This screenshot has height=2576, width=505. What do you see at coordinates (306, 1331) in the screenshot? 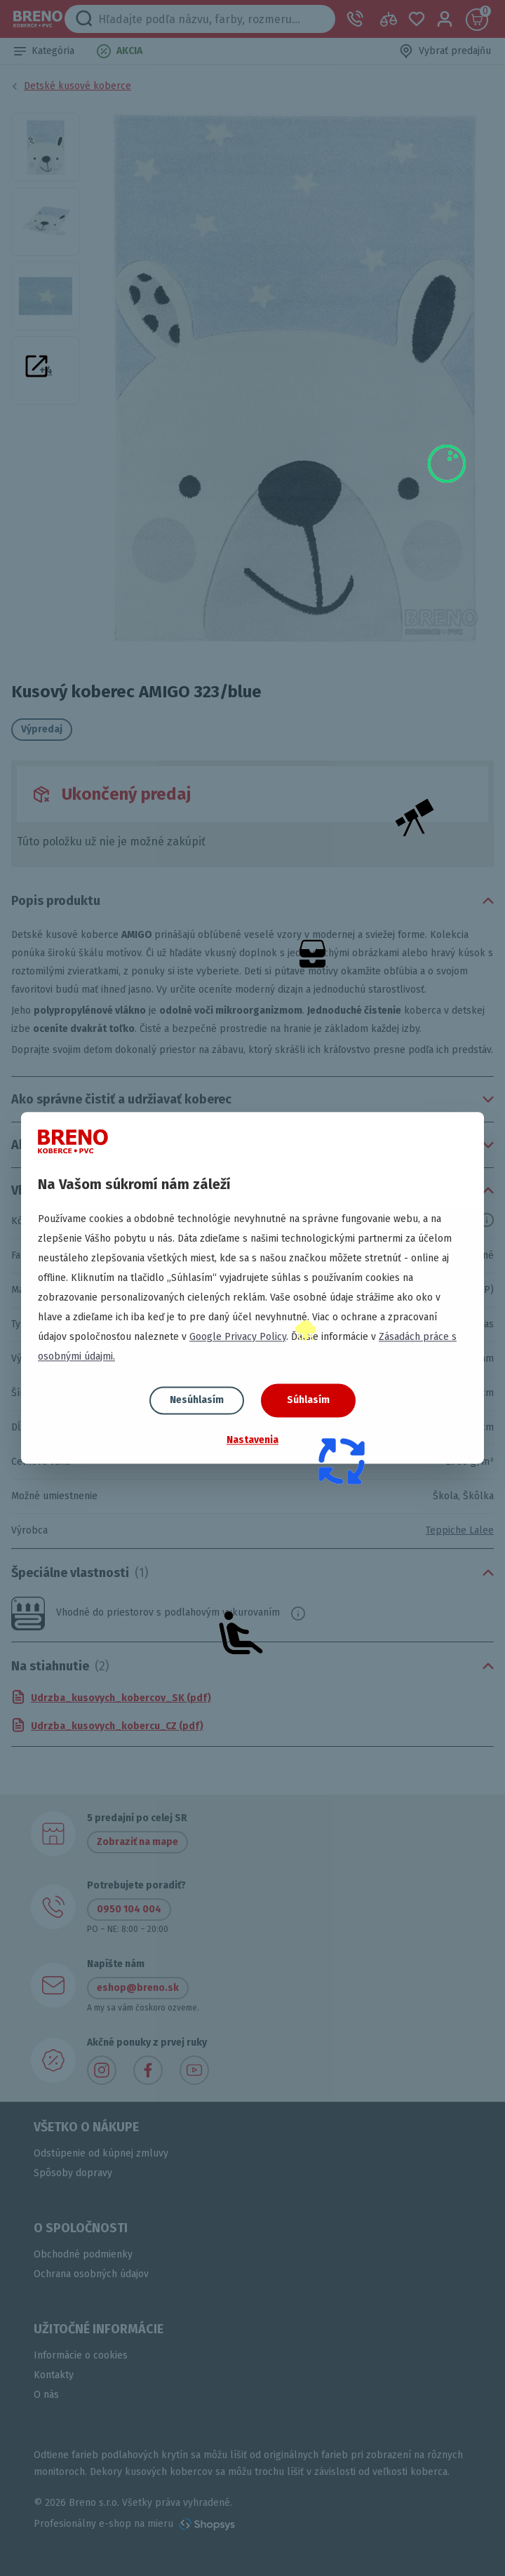
I see `indicates thunderstorm weather conditions` at bounding box center [306, 1331].